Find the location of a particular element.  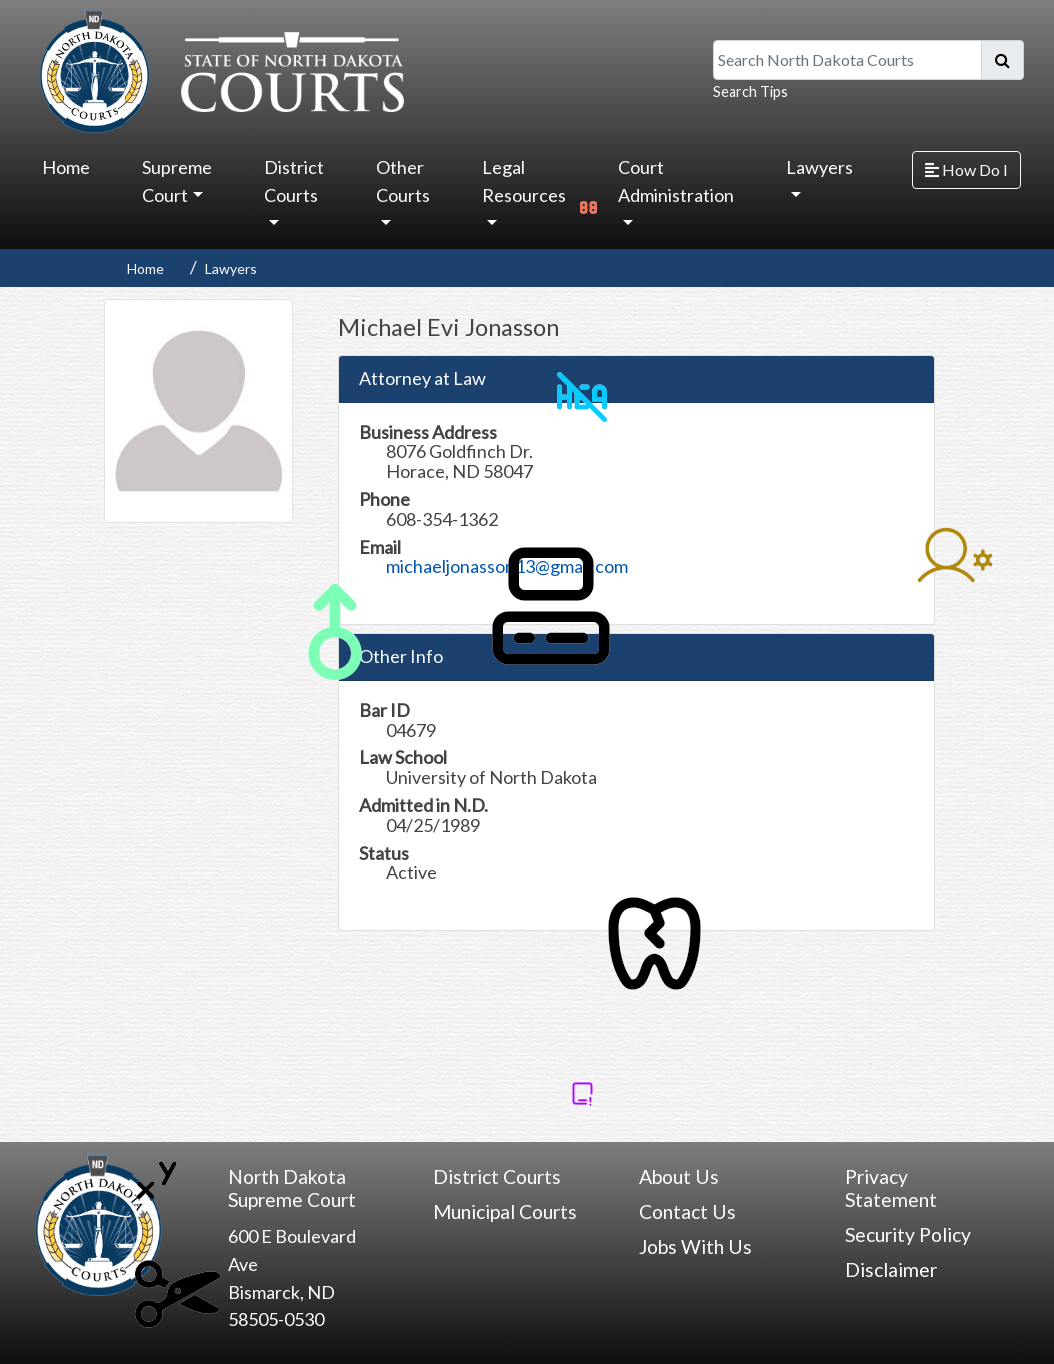

calculate x raised to the power of y is located at coordinates (154, 1183).